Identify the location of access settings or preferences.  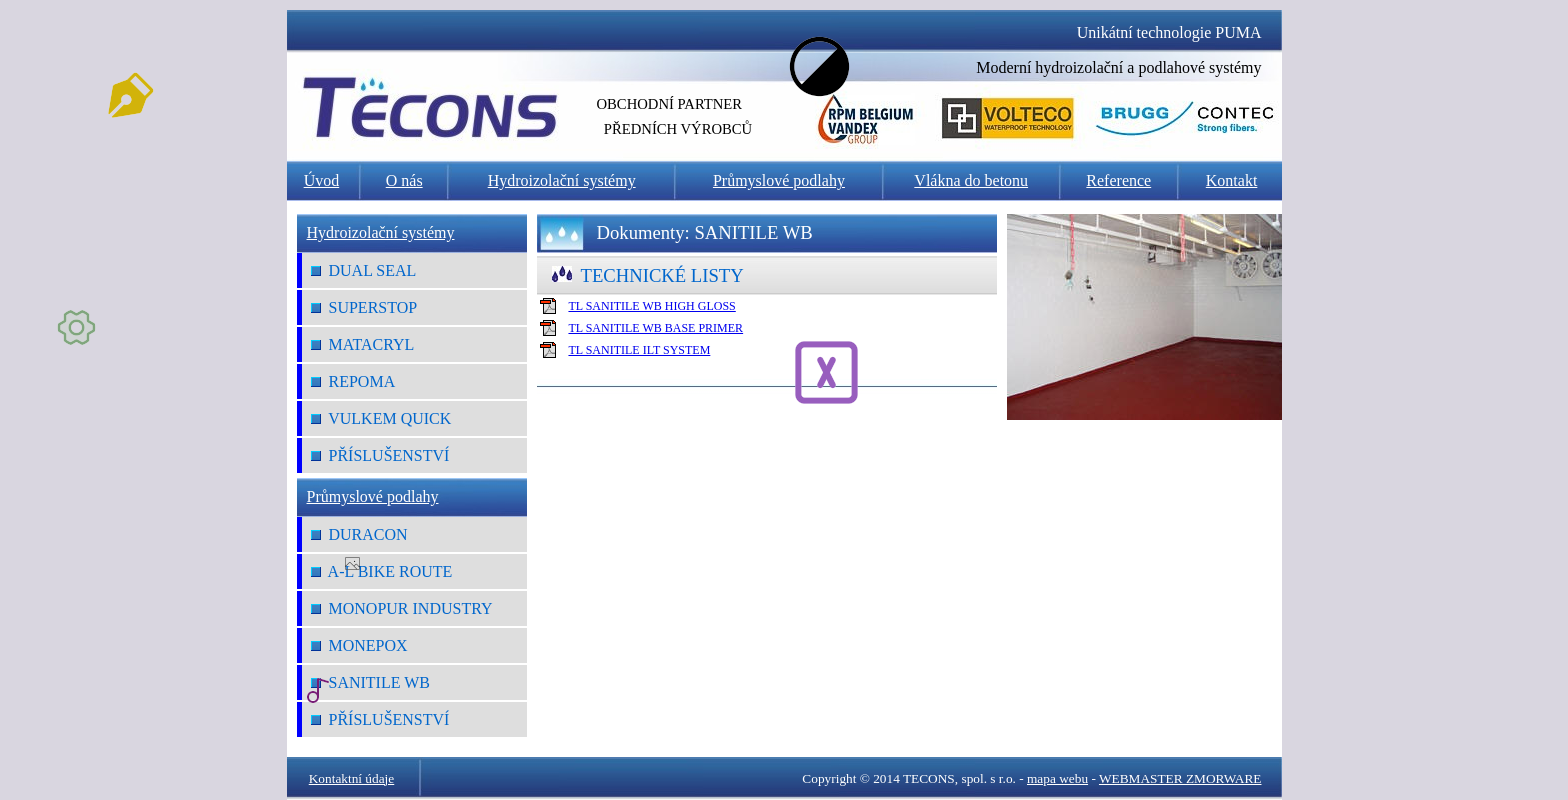
(76, 327).